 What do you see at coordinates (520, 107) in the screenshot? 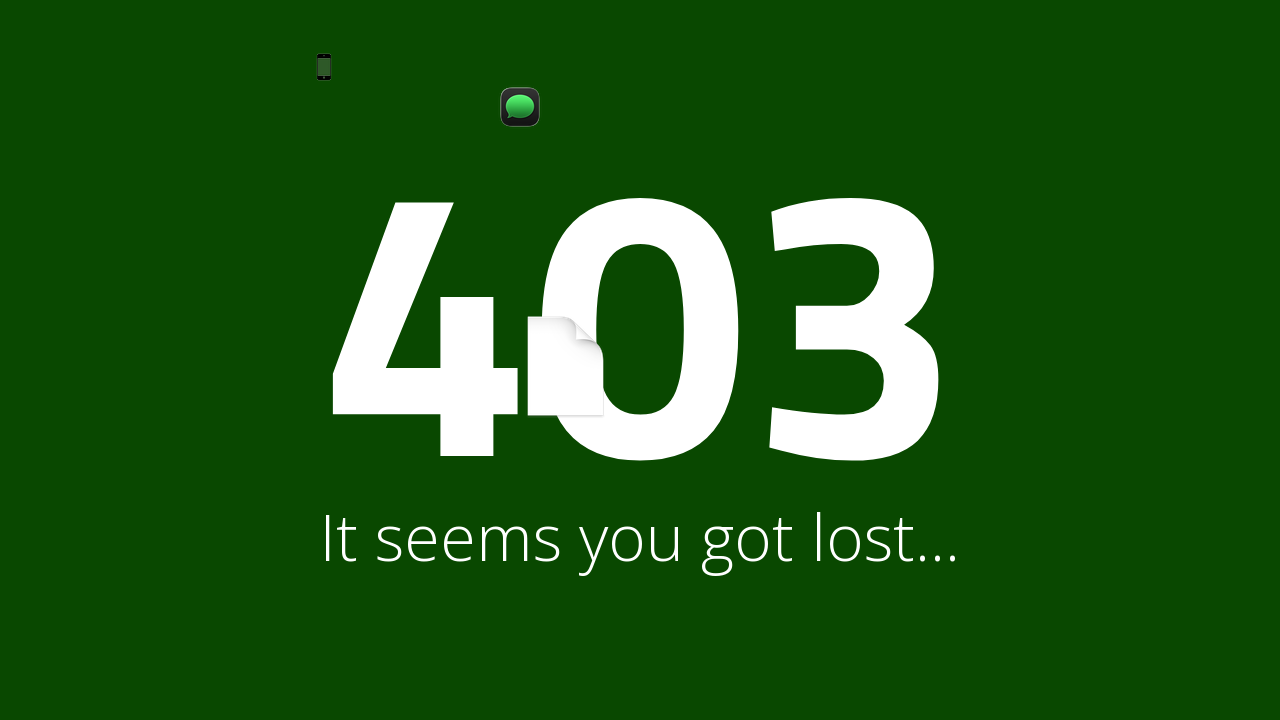
I see `open the messages app` at bounding box center [520, 107].